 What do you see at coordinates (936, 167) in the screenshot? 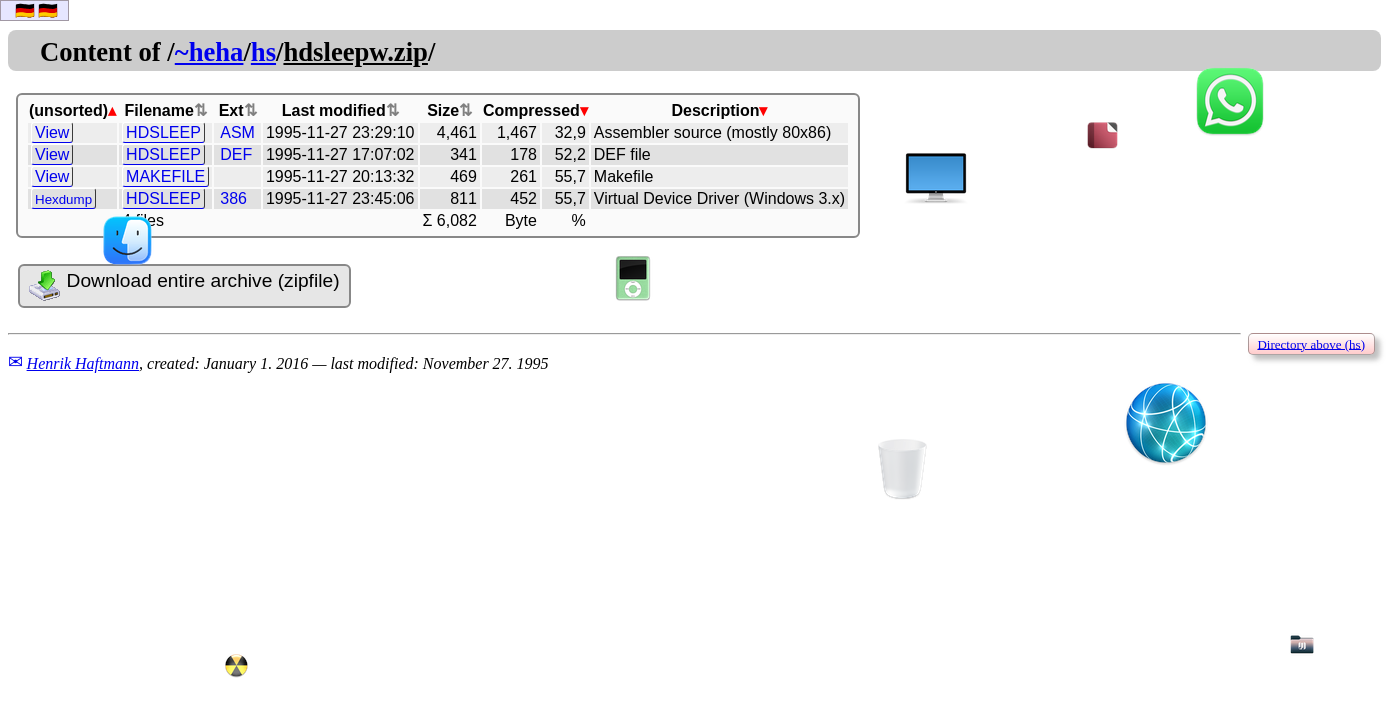
I see `apple led cinema display 24-inch monitor` at bounding box center [936, 167].